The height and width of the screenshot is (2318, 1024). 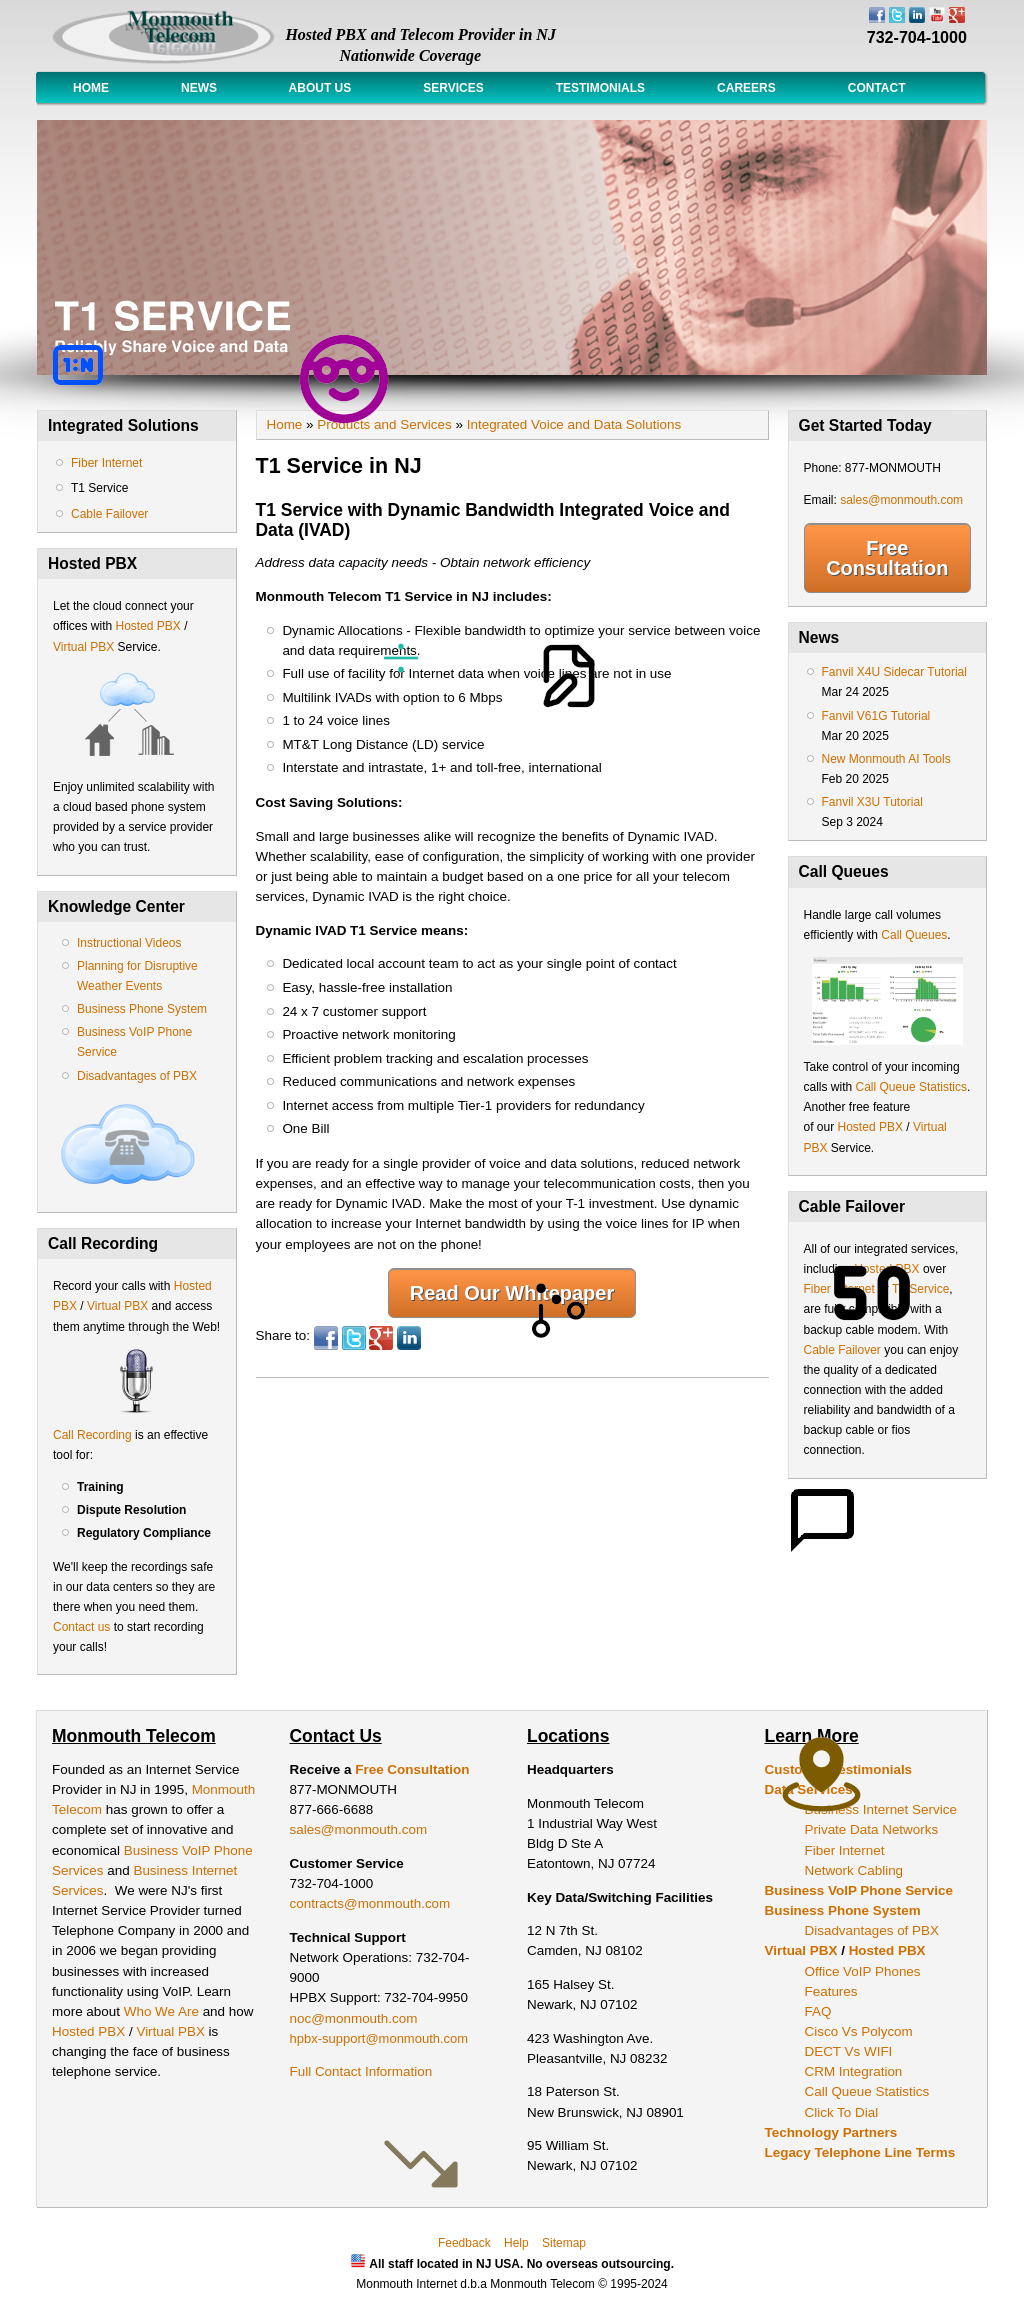 What do you see at coordinates (401, 658) in the screenshot?
I see `perform division calculation` at bounding box center [401, 658].